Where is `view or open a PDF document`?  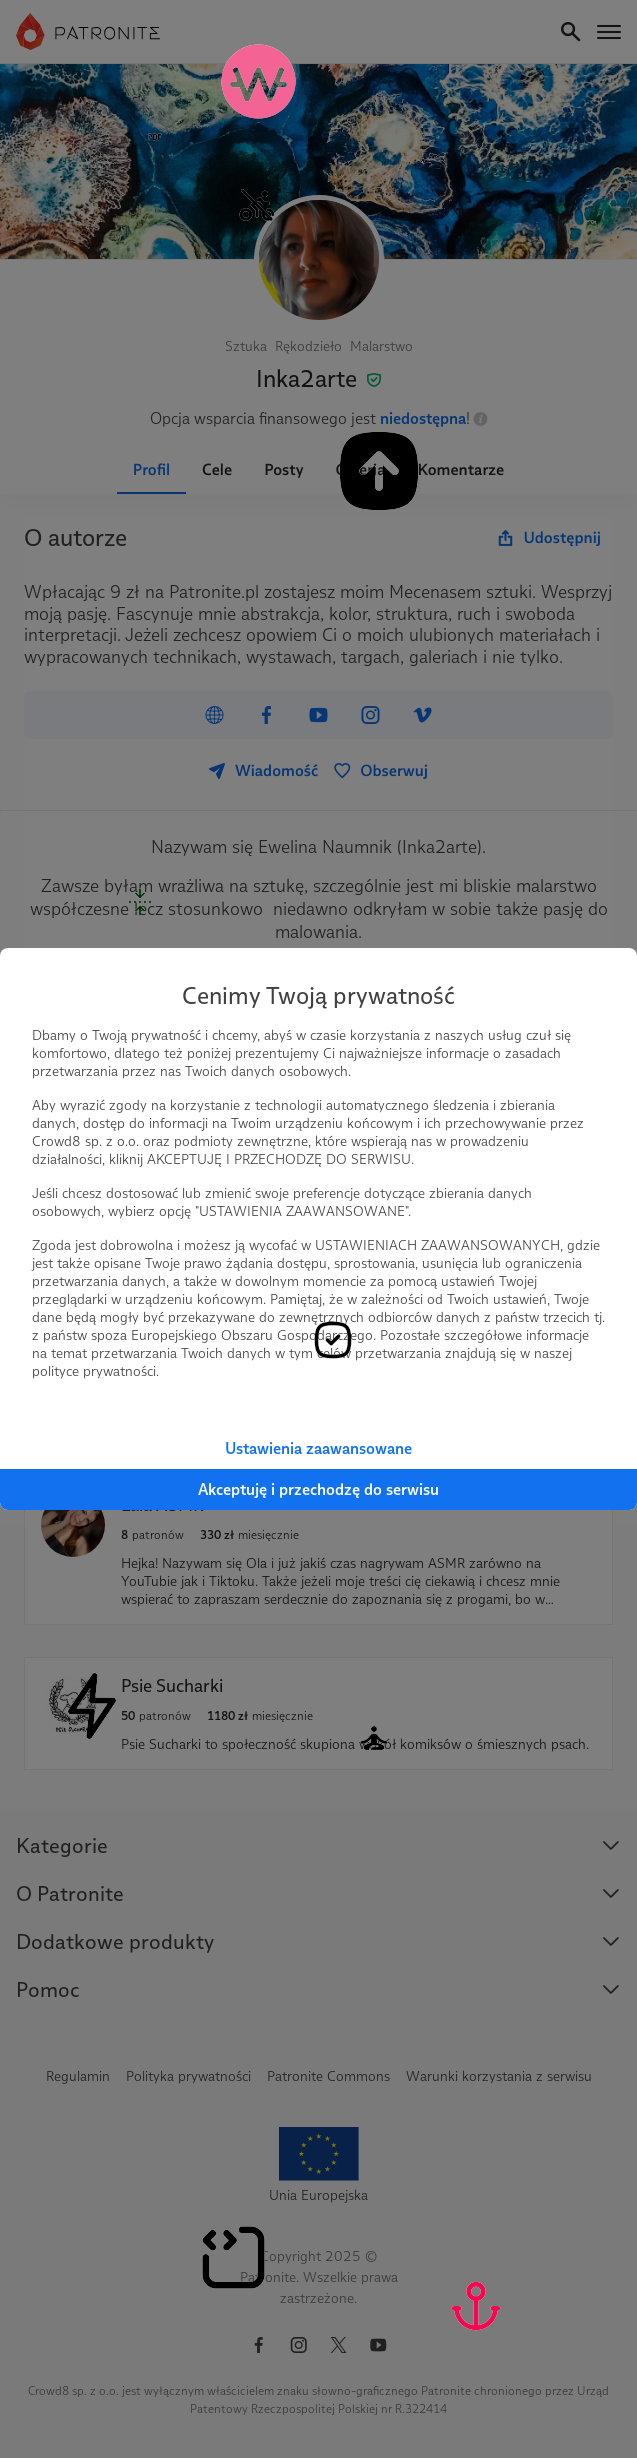 view or open a PDF document is located at coordinates (155, 137).